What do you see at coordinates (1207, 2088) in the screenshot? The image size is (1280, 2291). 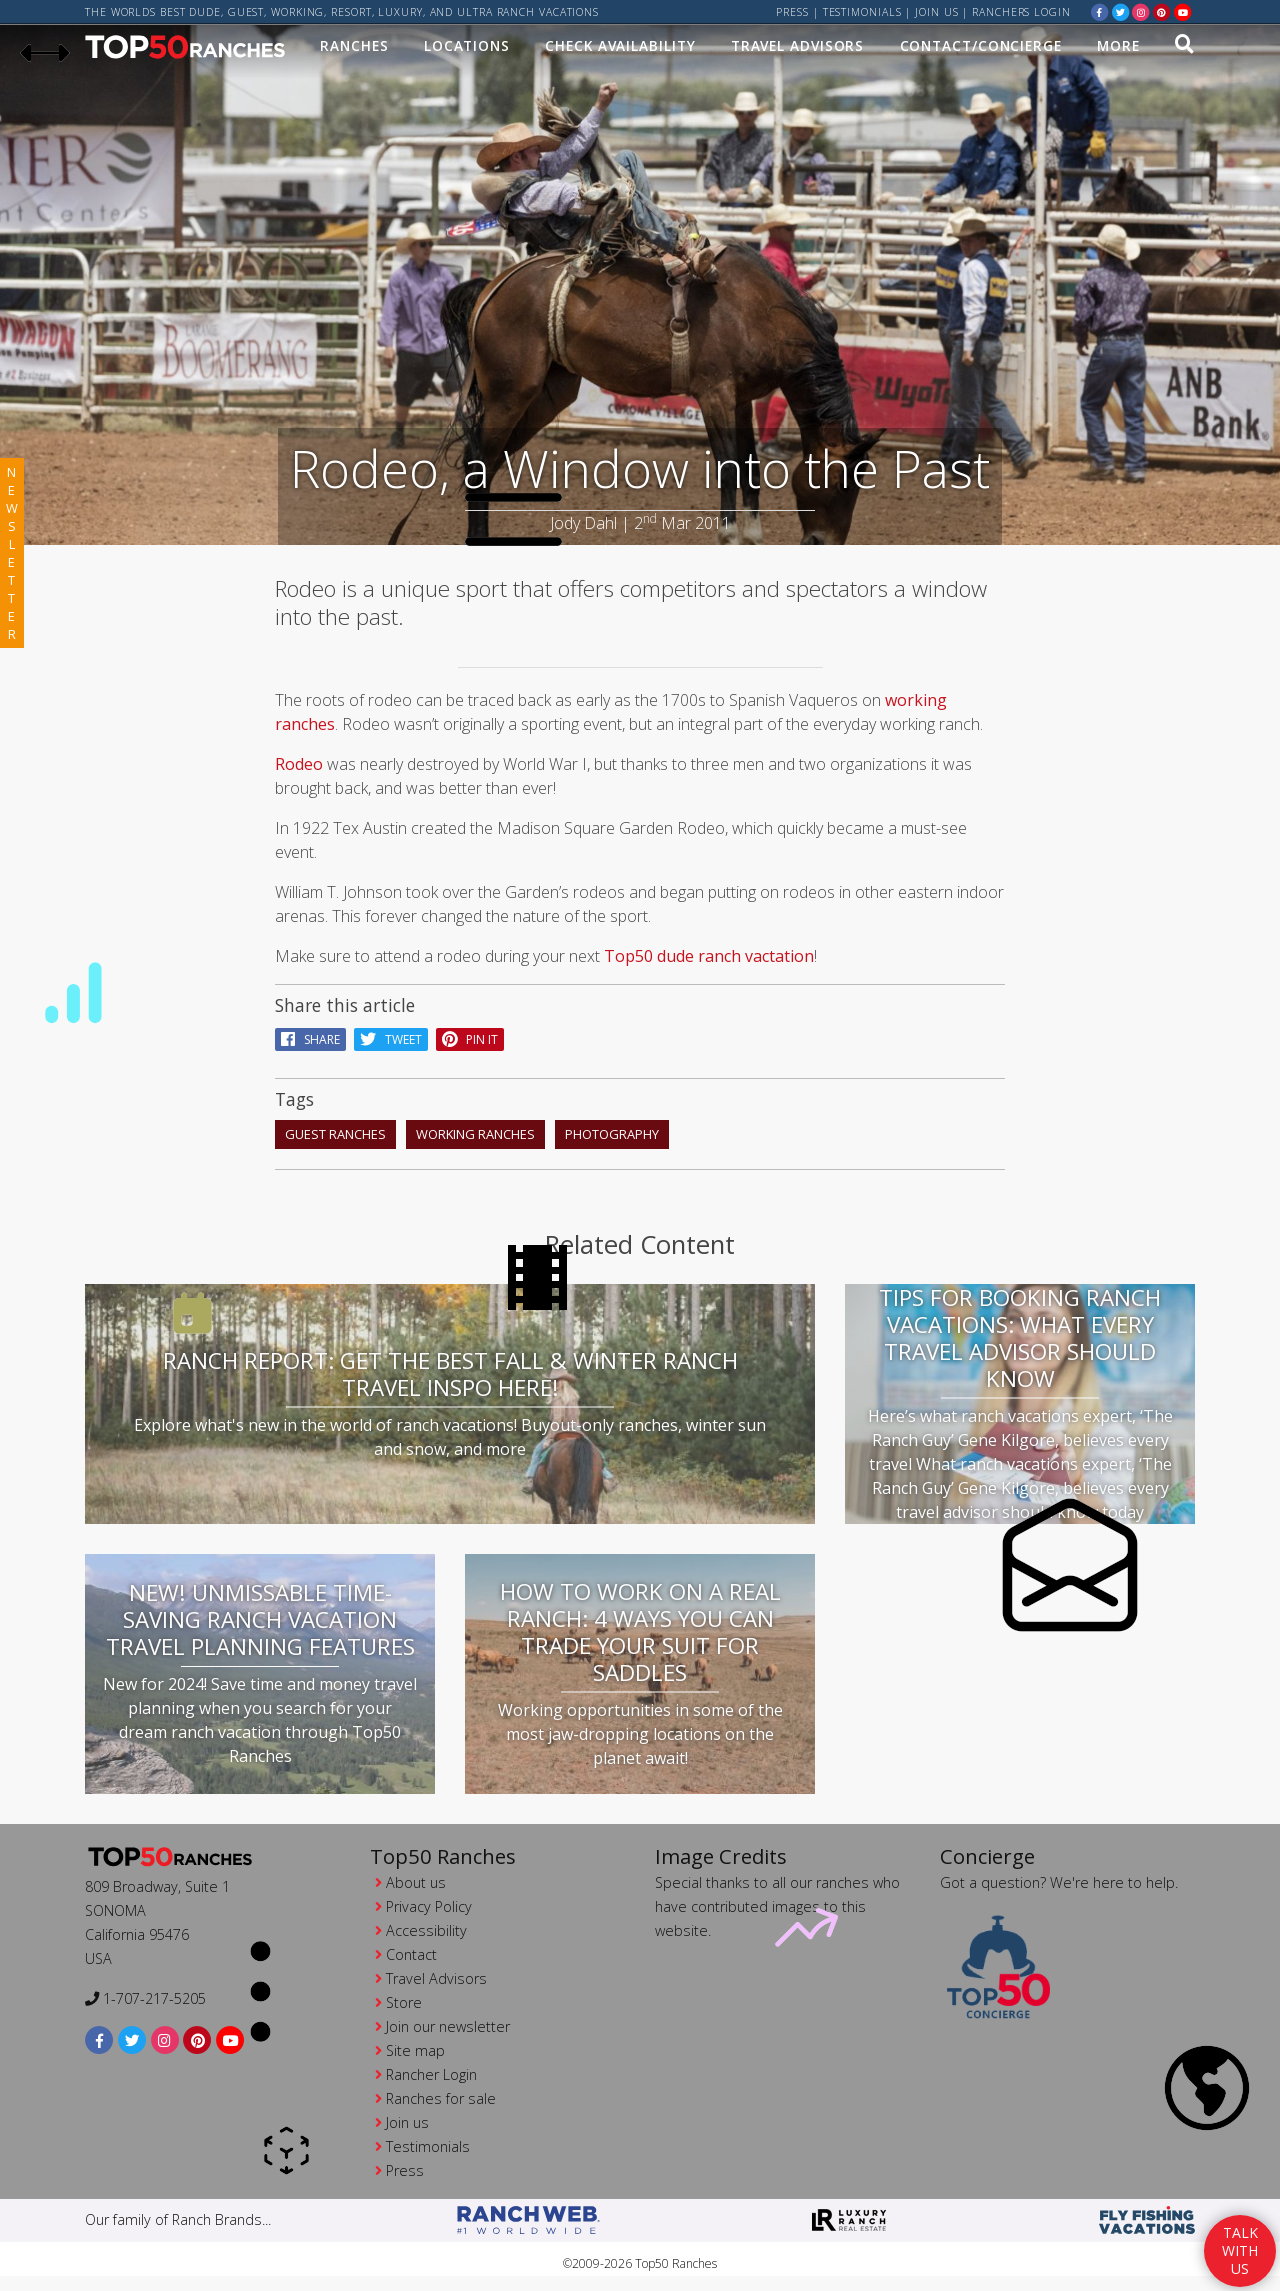 I see `view region or language settings` at bounding box center [1207, 2088].